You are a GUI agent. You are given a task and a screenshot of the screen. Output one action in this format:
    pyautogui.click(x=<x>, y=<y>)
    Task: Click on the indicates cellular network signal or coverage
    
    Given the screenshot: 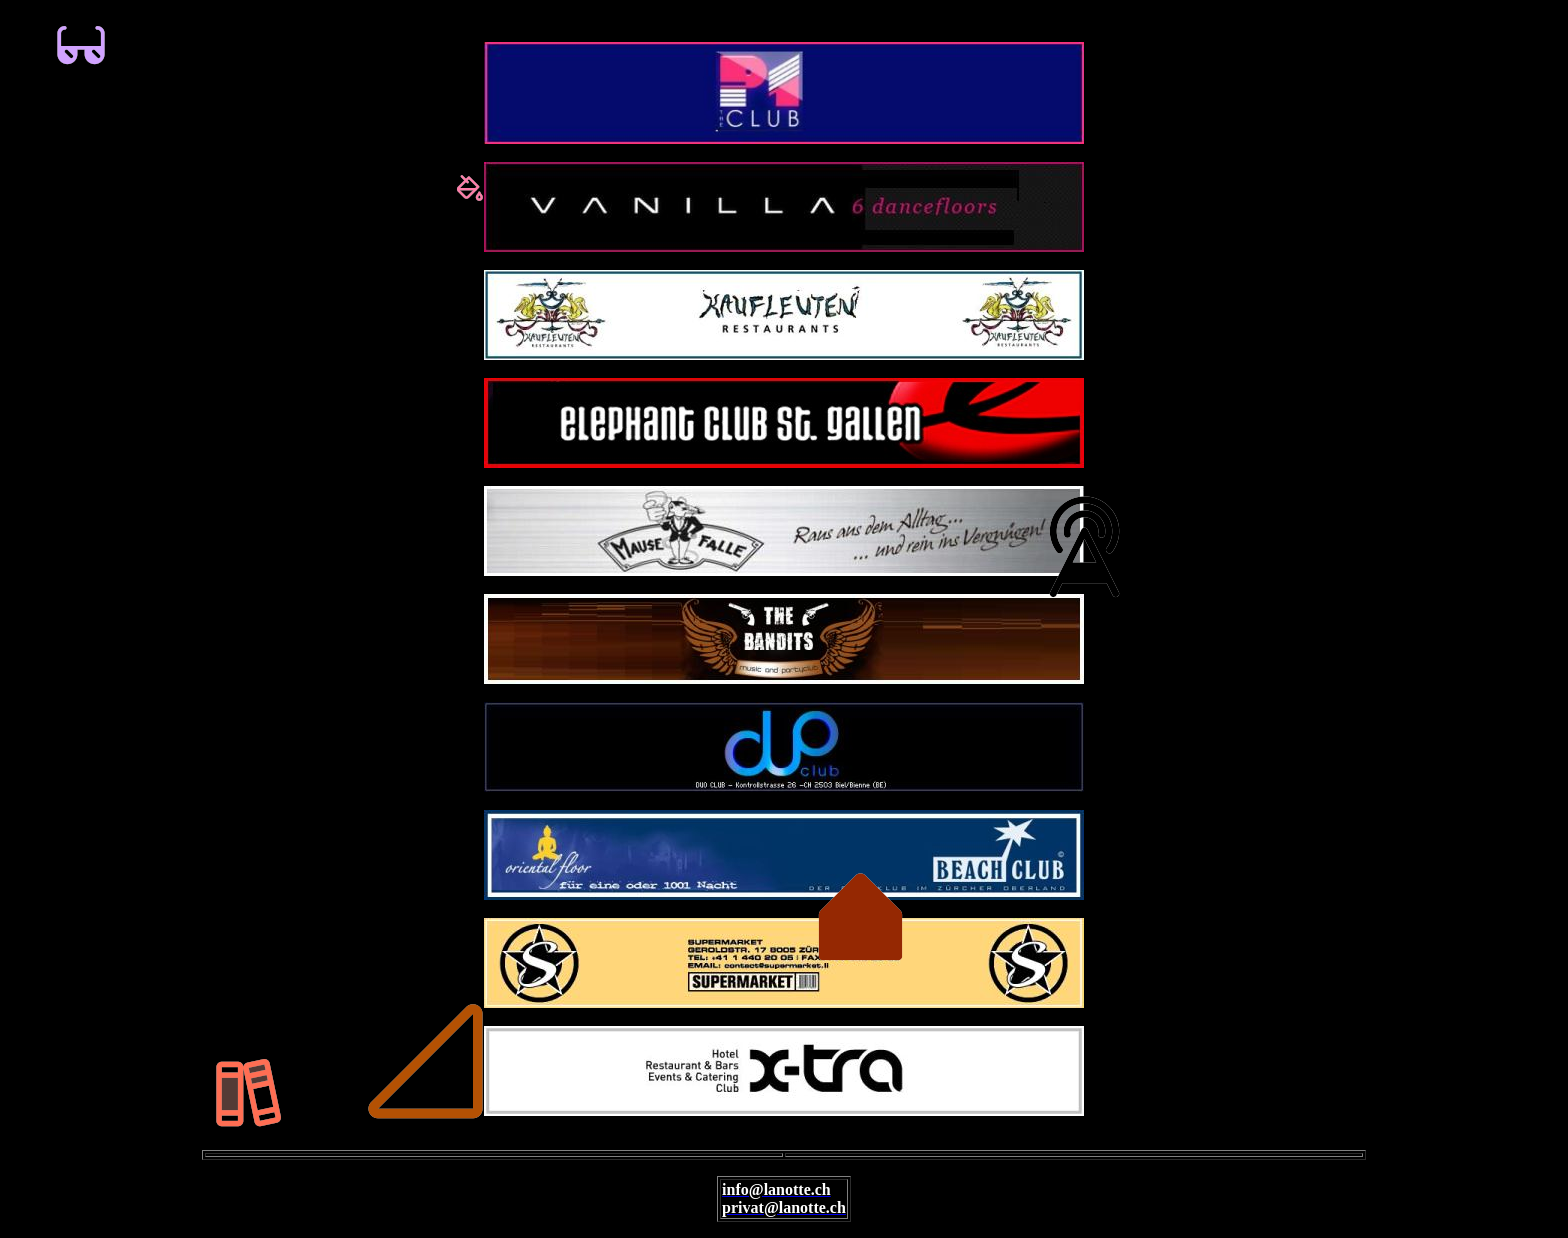 What is the action you would take?
    pyautogui.click(x=1084, y=548)
    